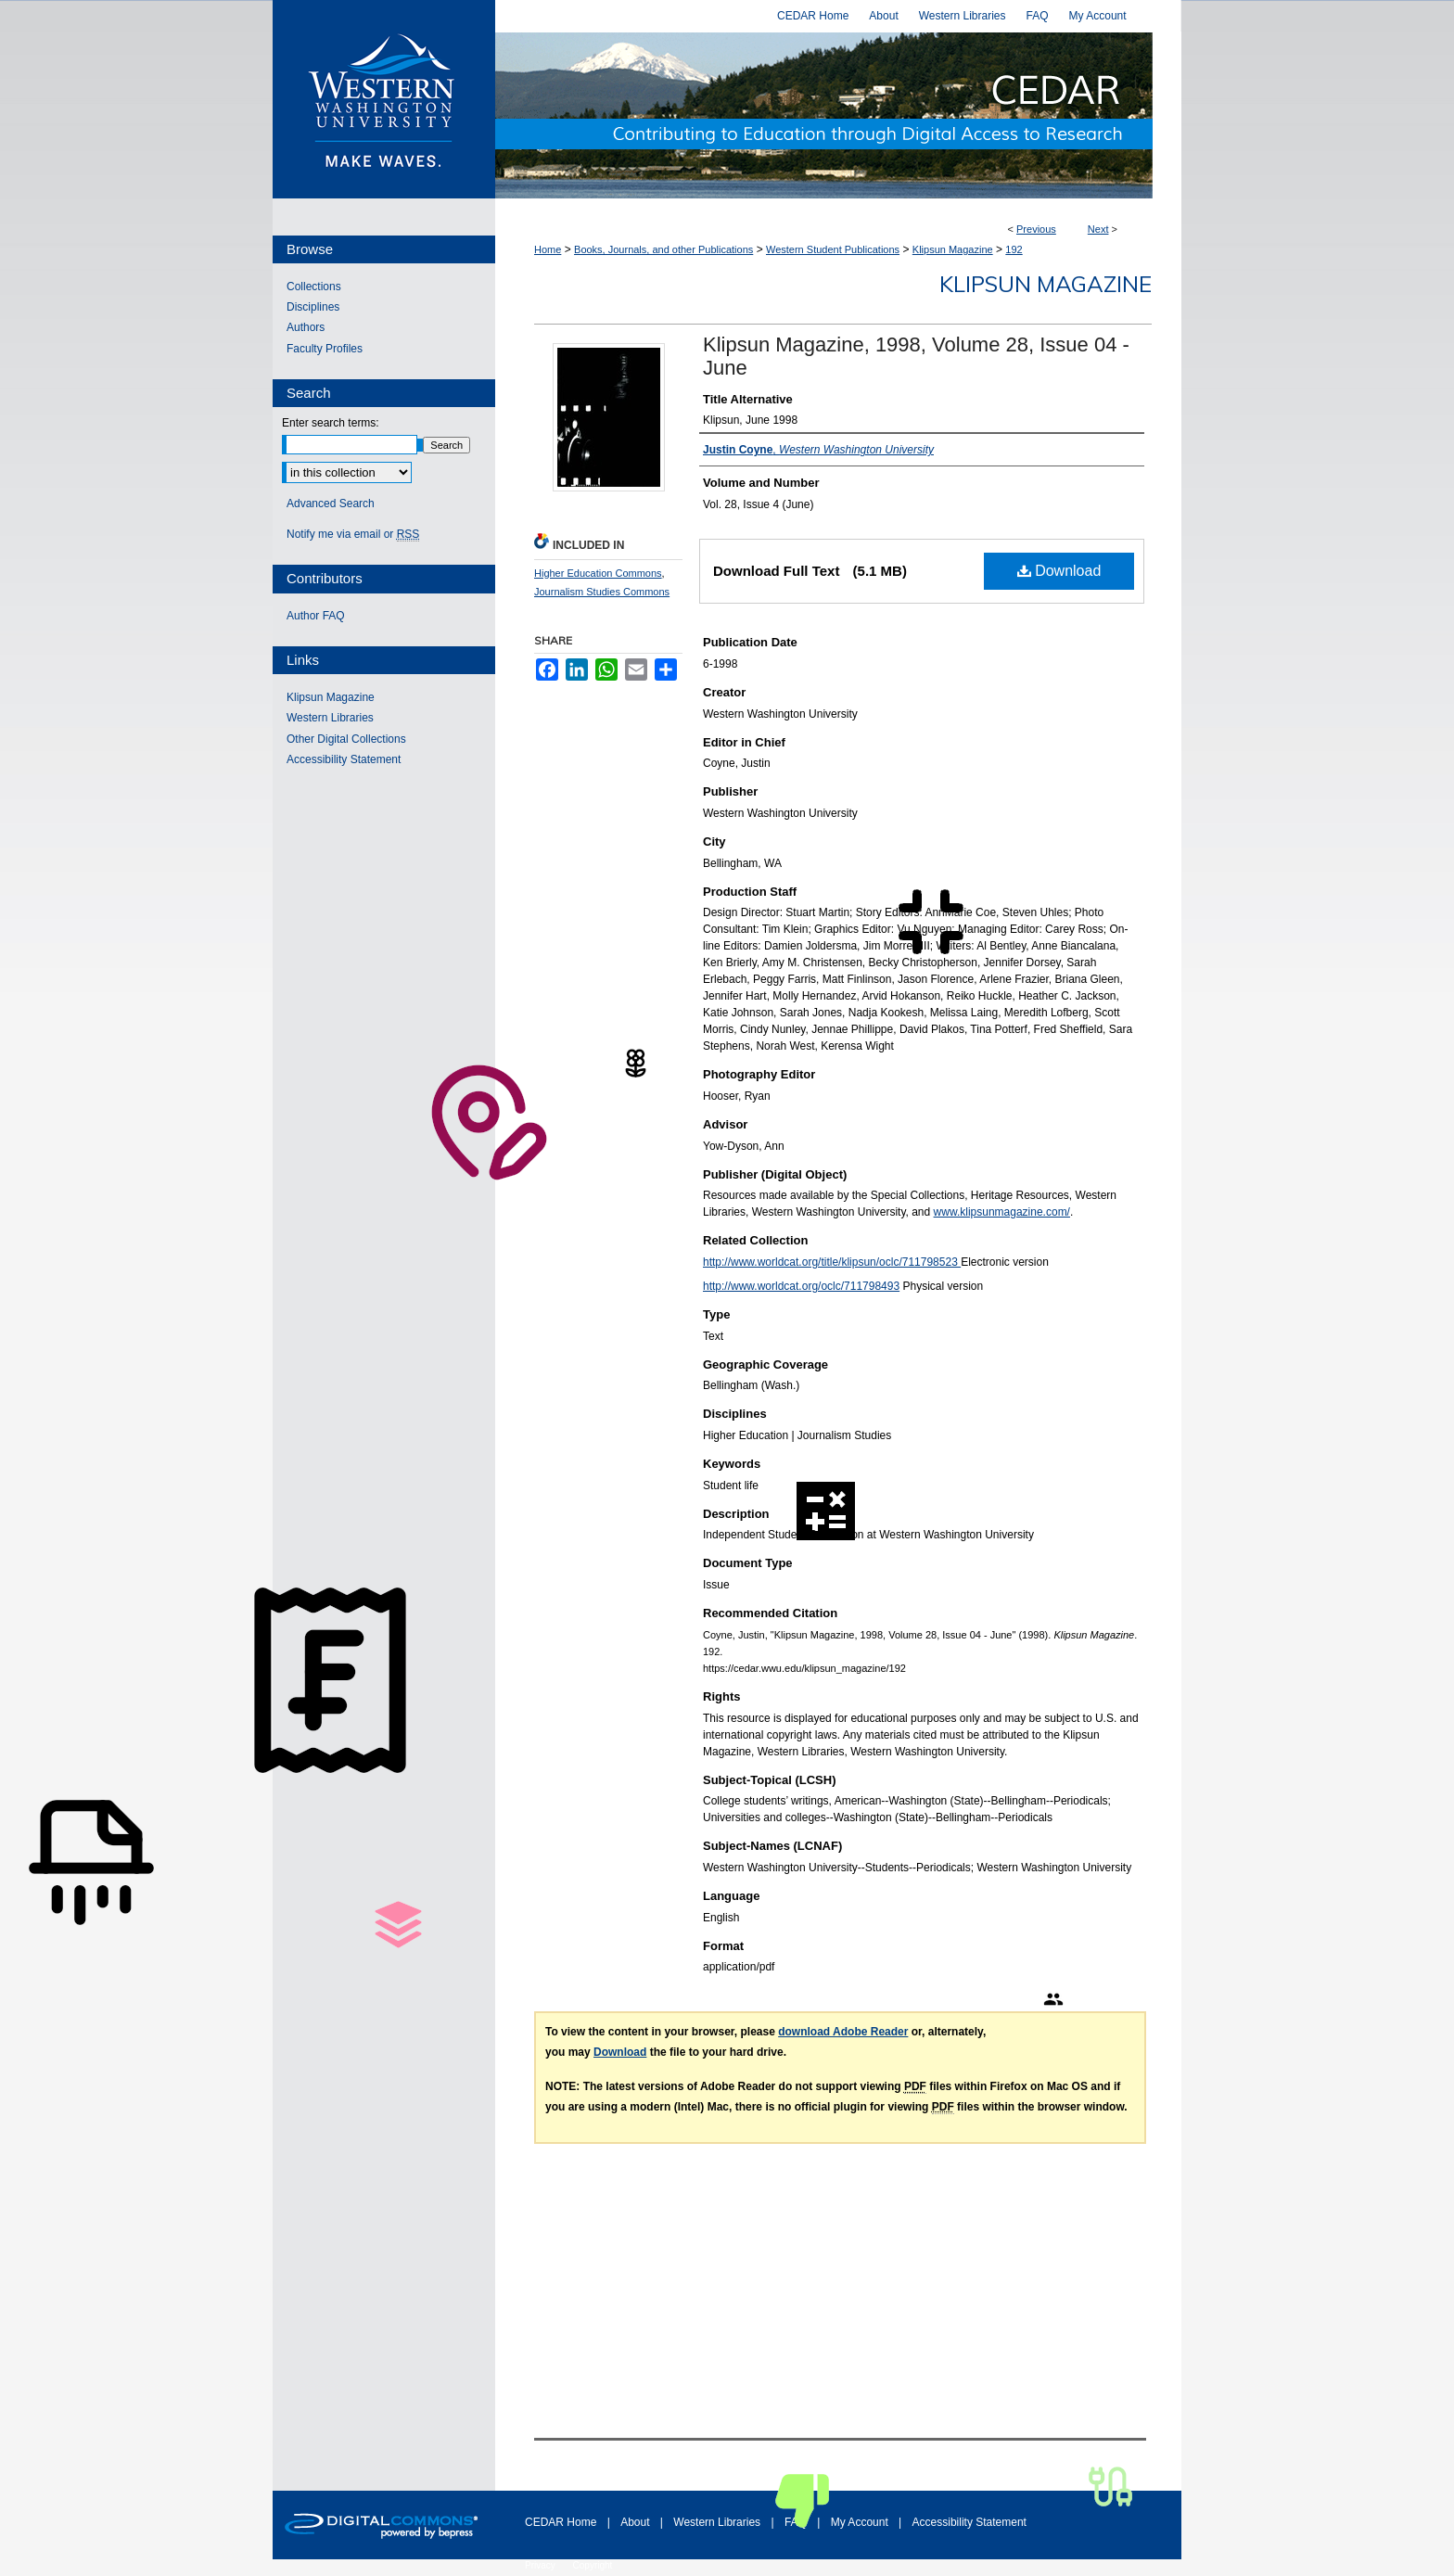  What do you see at coordinates (931, 922) in the screenshot?
I see `exit fullscreen mode` at bounding box center [931, 922].